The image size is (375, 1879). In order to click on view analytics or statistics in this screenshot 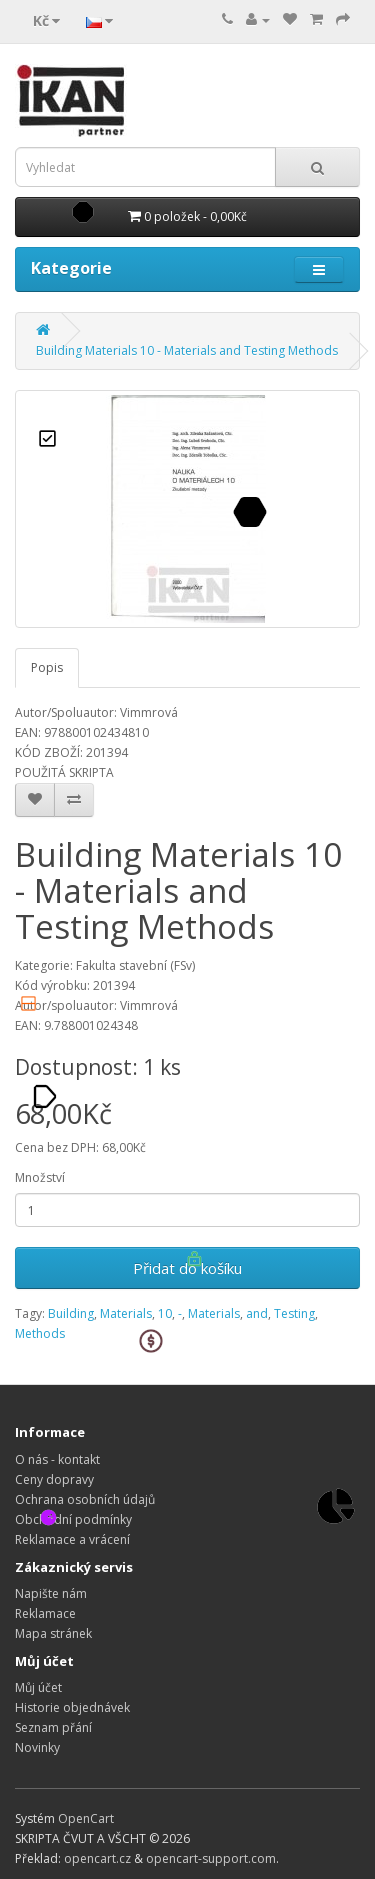, I will do `click(335, 1506)`.